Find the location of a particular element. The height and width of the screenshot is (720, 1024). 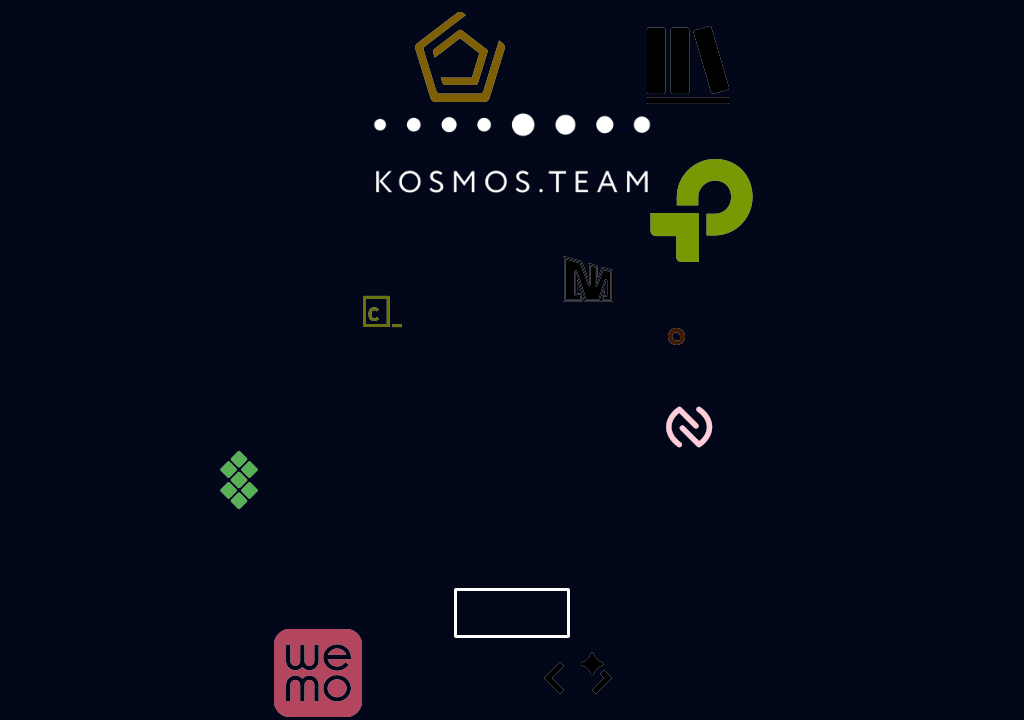

access AI-powered code generation tools is located at coordinates (578, 678).